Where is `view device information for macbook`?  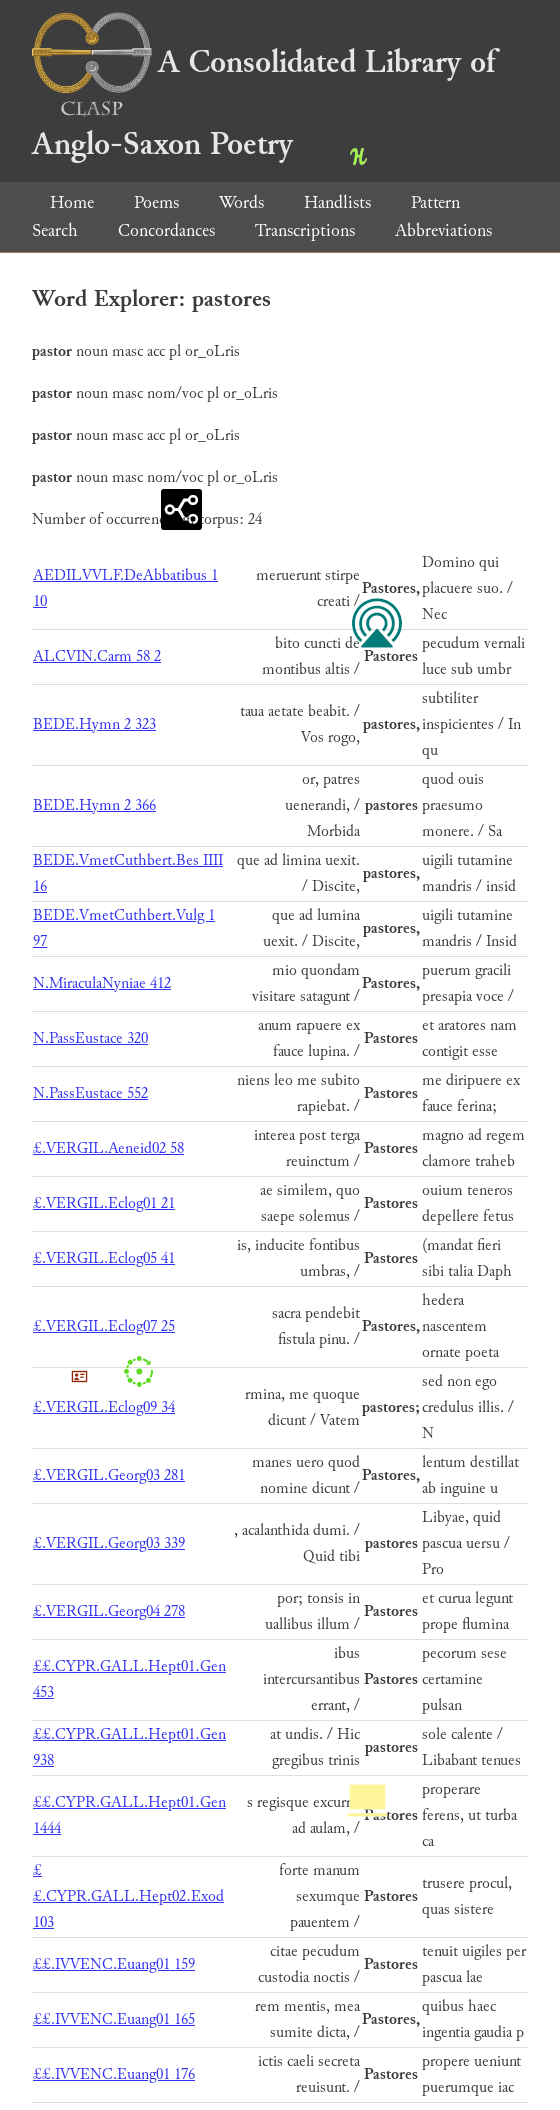 view device information for macbook is located at coordinates (367, 1800).